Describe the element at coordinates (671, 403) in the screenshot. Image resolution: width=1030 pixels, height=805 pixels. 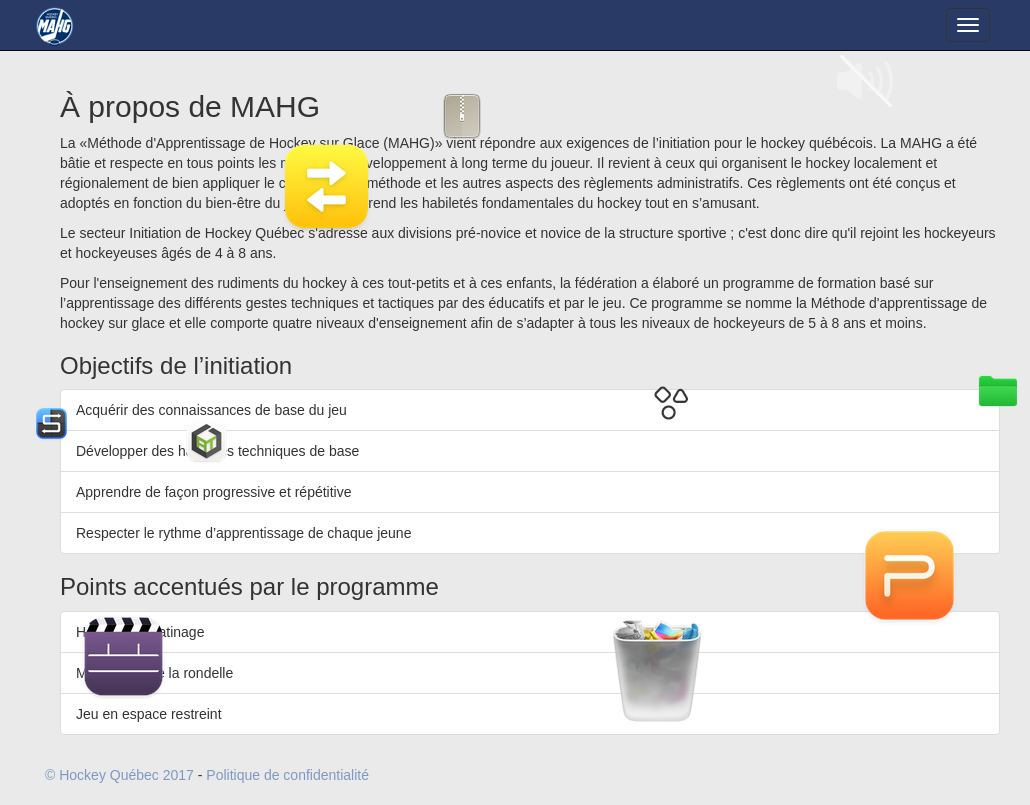
I see `access symbols and special characters` at that location.